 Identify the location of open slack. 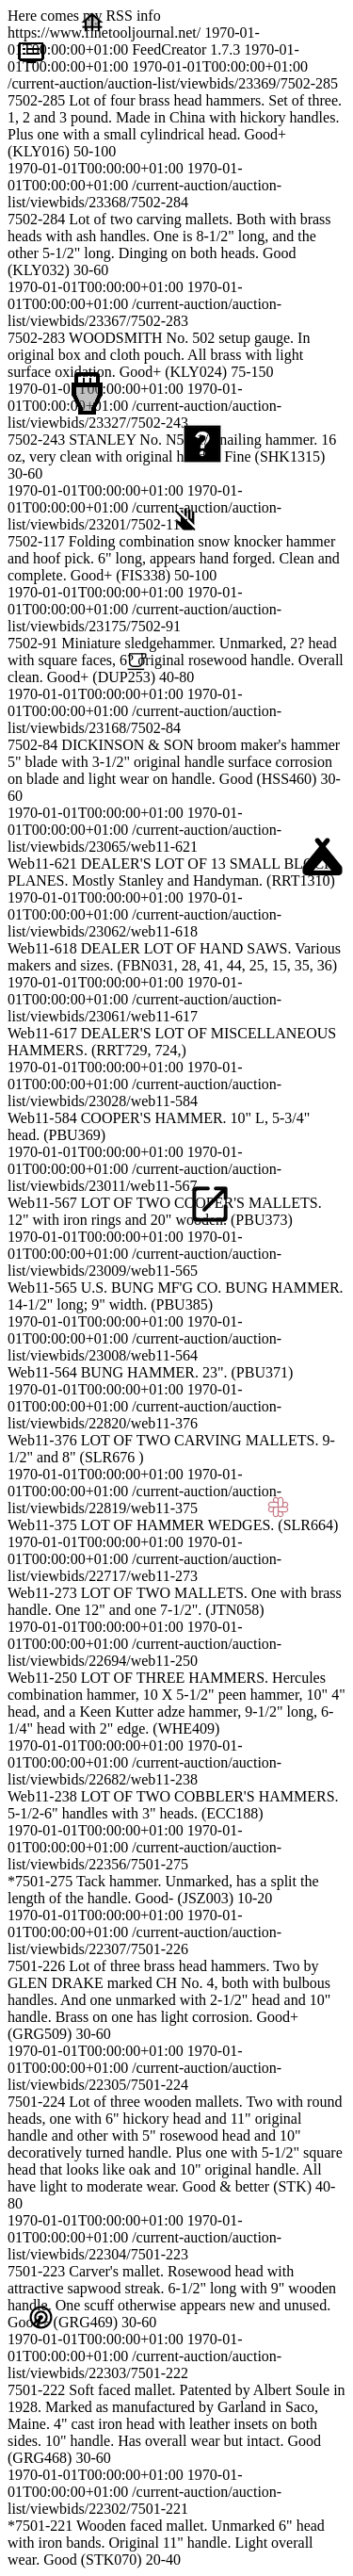
(278, 1507).